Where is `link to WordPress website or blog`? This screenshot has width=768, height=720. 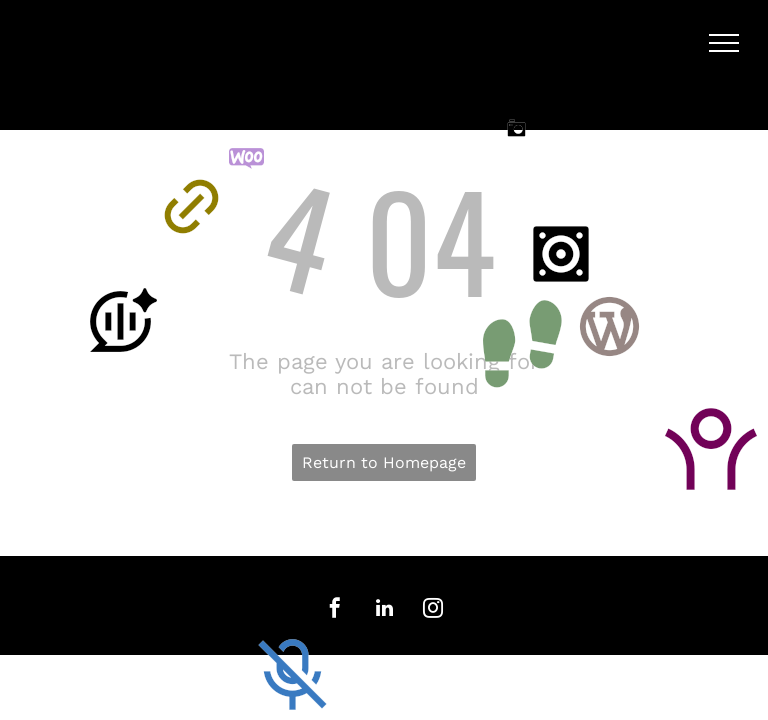 link to WordPress website or blog is located at coordinates (609, 326).